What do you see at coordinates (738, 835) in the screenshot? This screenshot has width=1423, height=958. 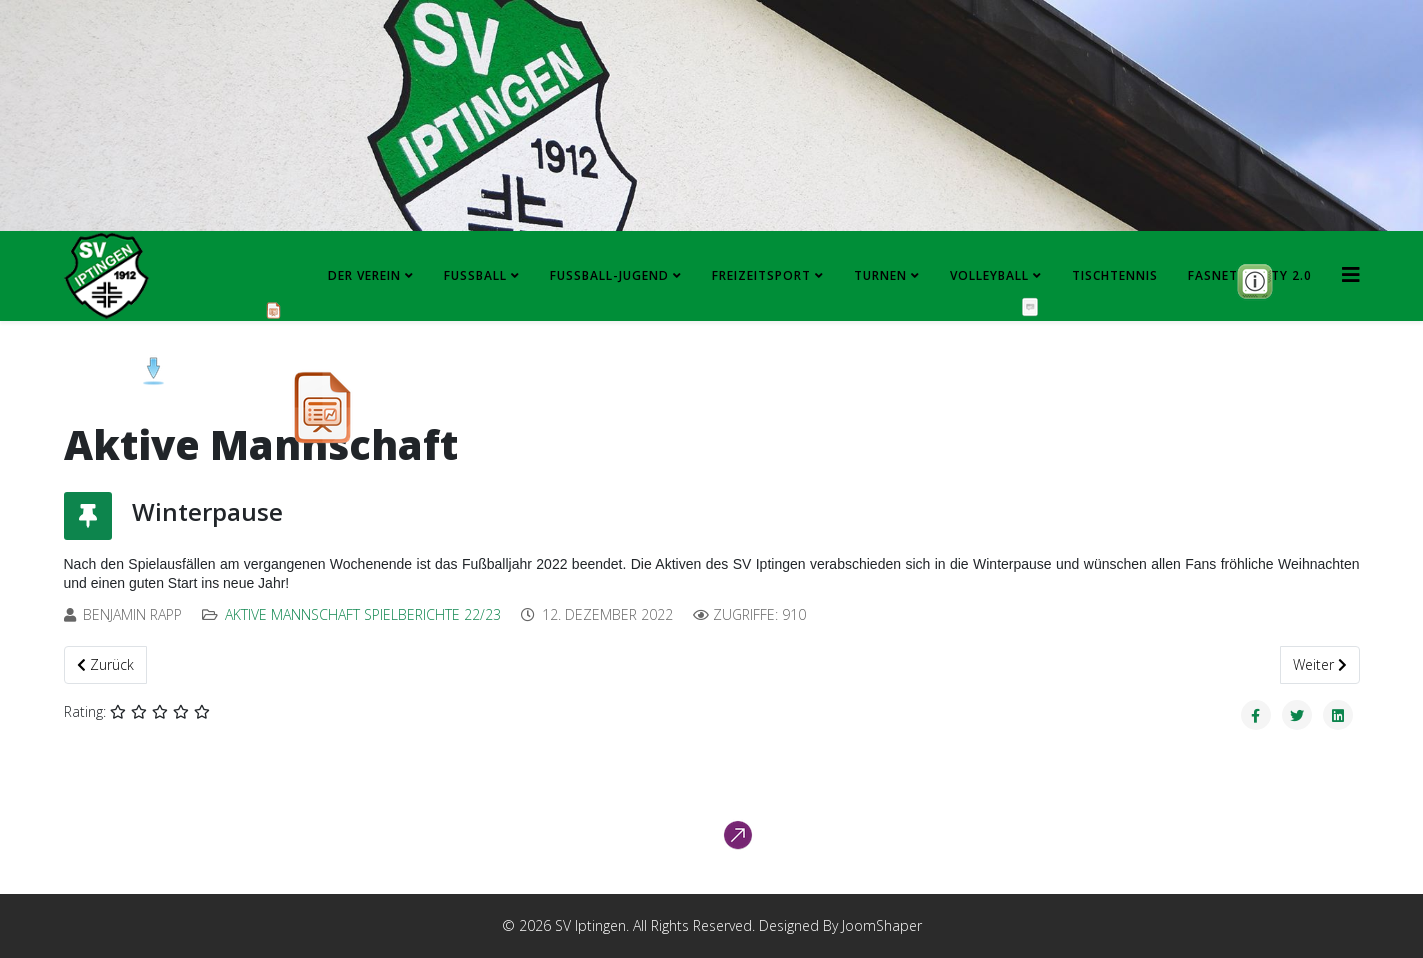 I see `indicates a symbolic link or shortcut to another file` at bounding box center [738, 835].